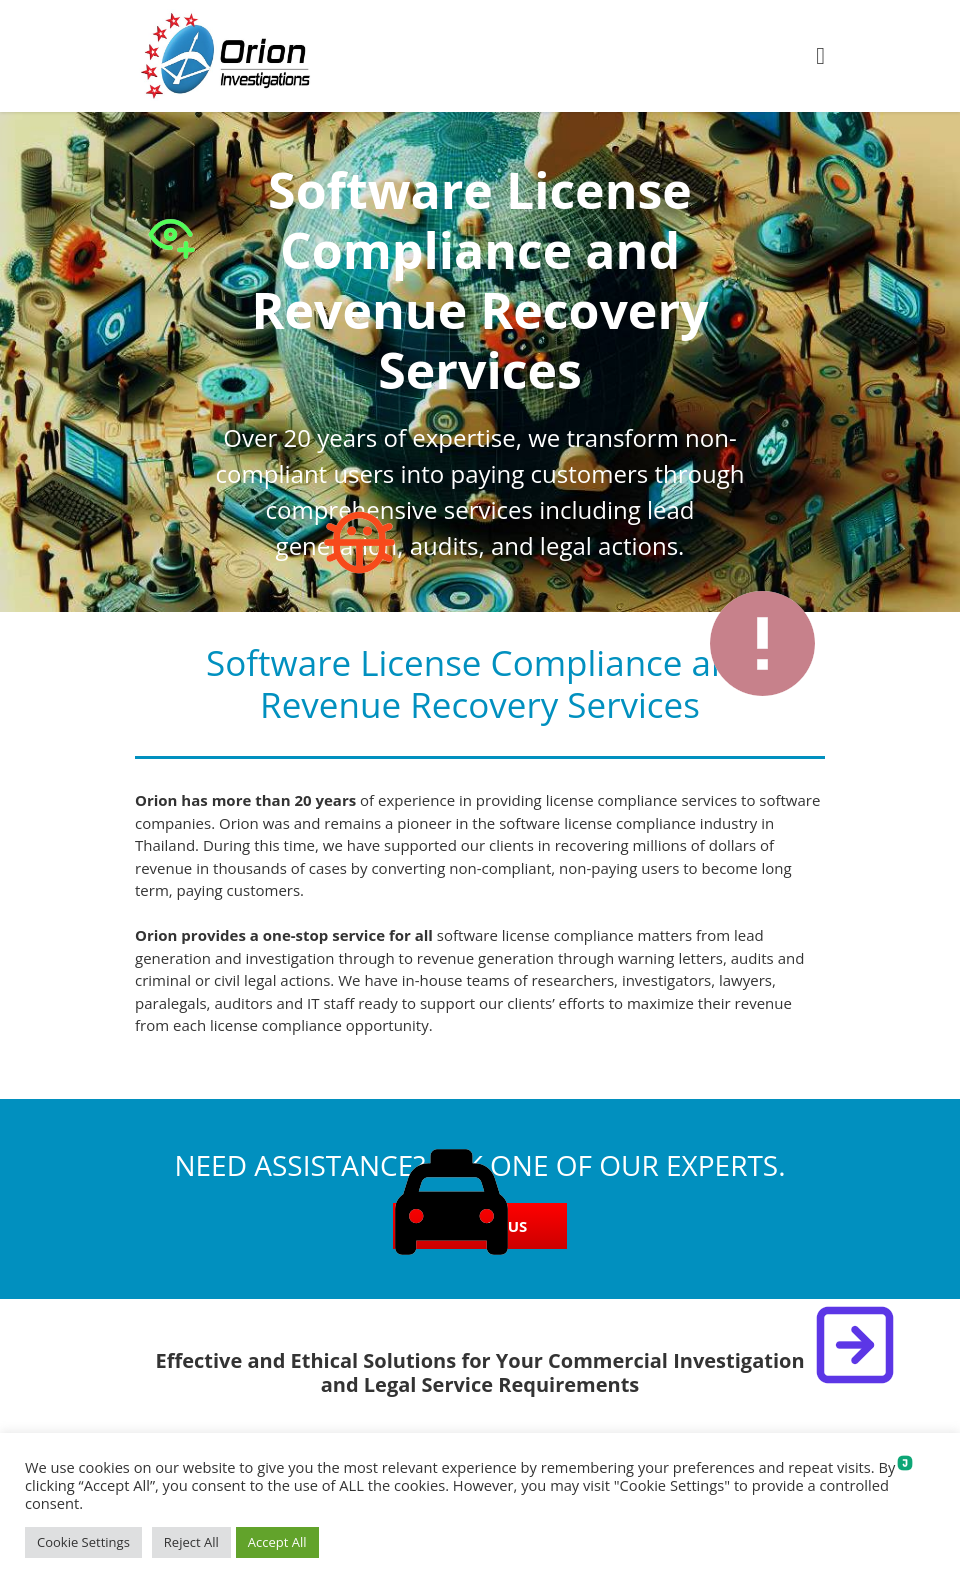 The image size is (960, 1588). I want to click on request a taxi or cab ride, so click(451, 1205).